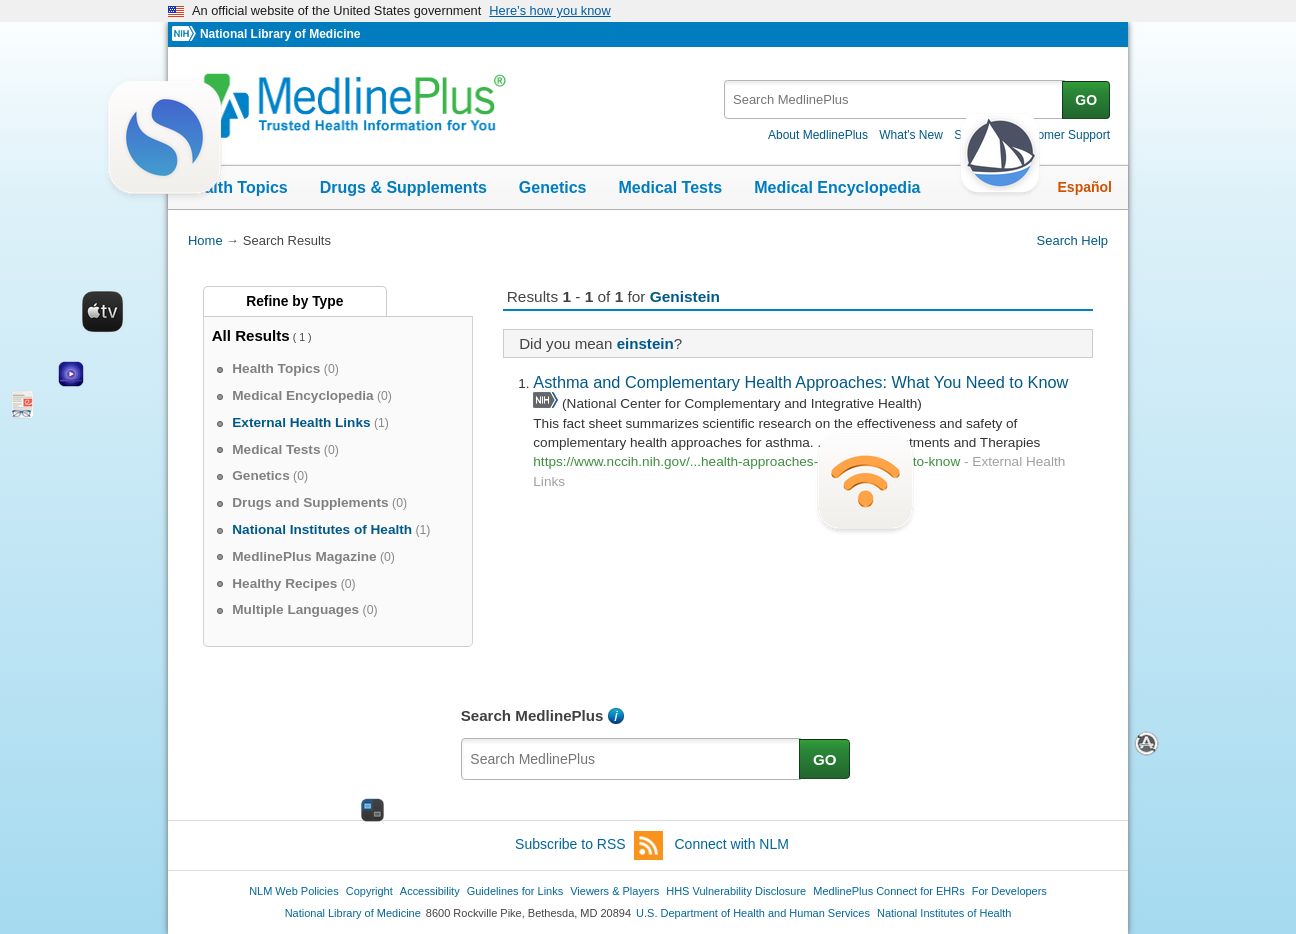  What do you see at coordinates (22, 404) in the screenshot?
I see `open evince document viewer` at bounding box center [22, 404].